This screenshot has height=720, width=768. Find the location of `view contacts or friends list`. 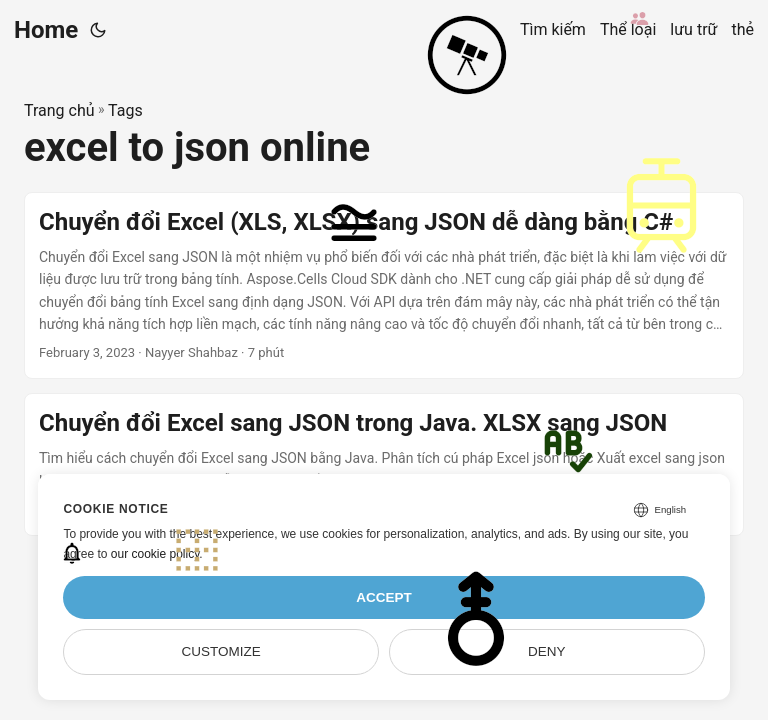

view contacts or friends list is located at coordinates (639, 18).